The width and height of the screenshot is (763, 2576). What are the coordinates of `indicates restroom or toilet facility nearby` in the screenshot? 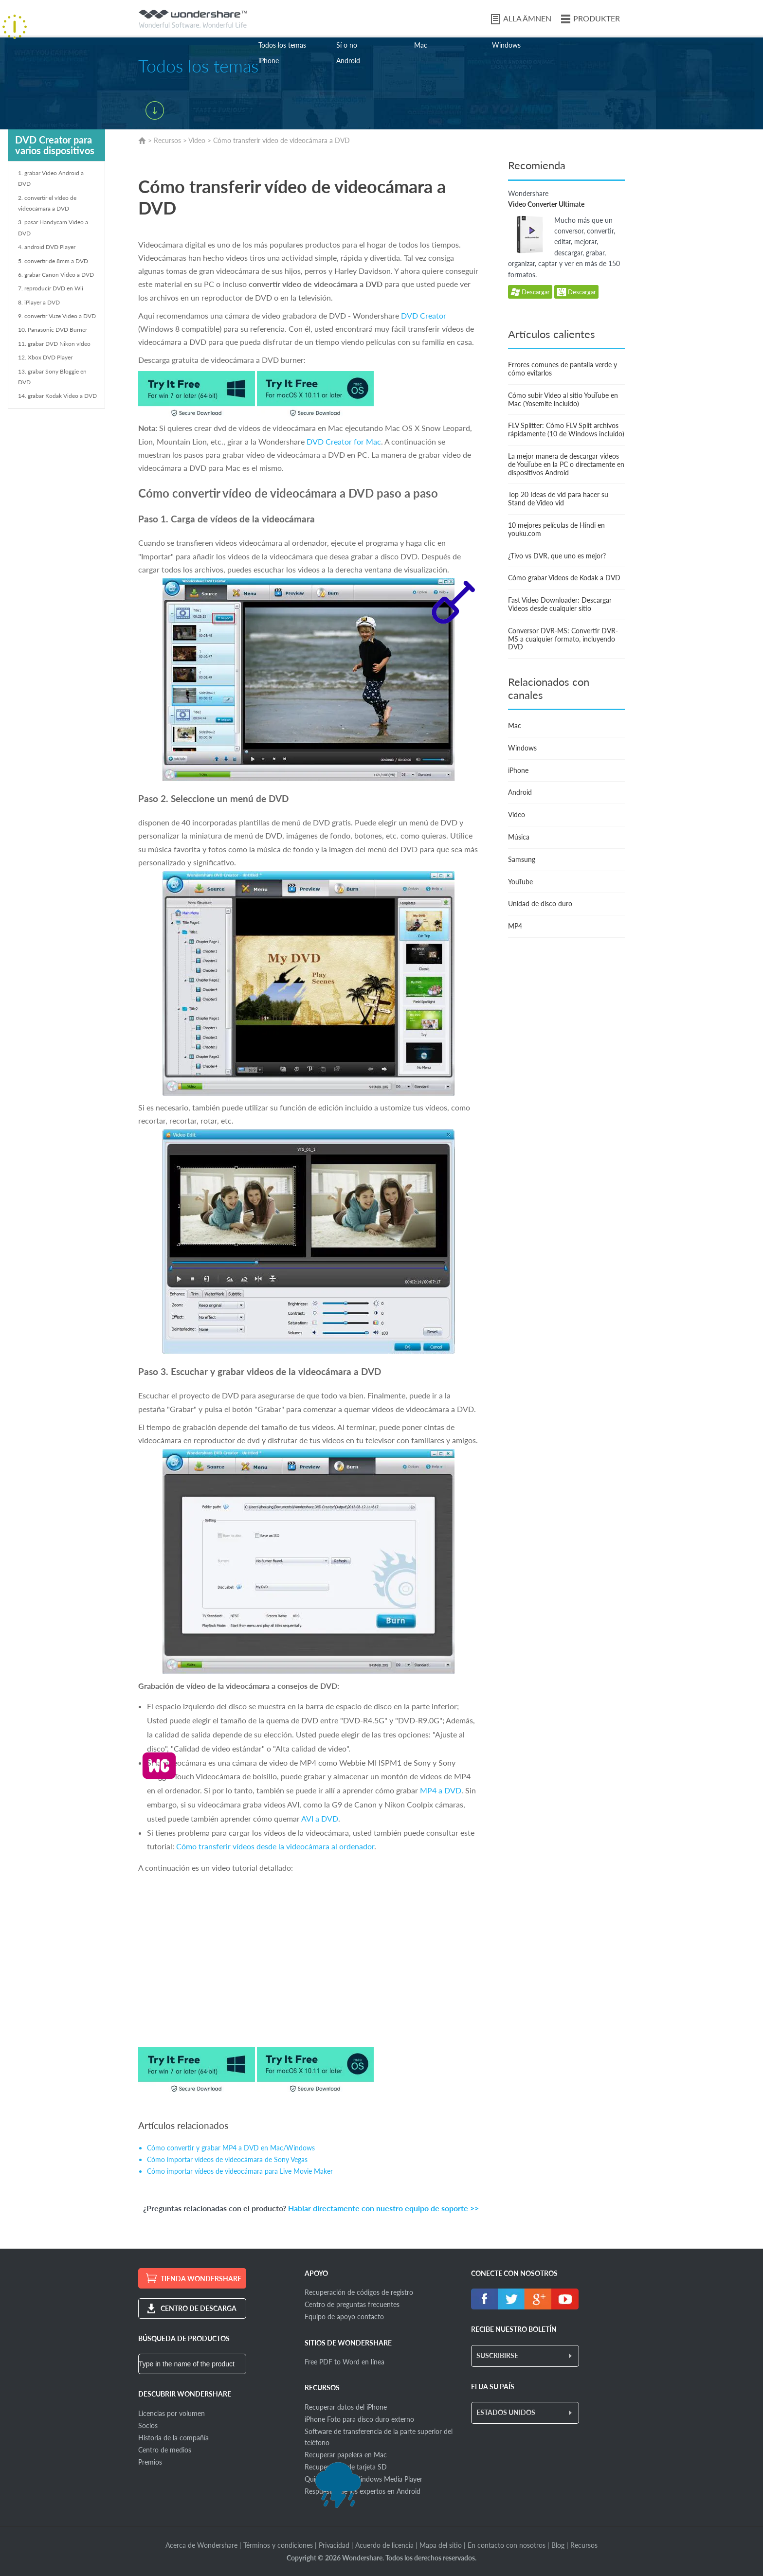 It's located at (159, 1766).